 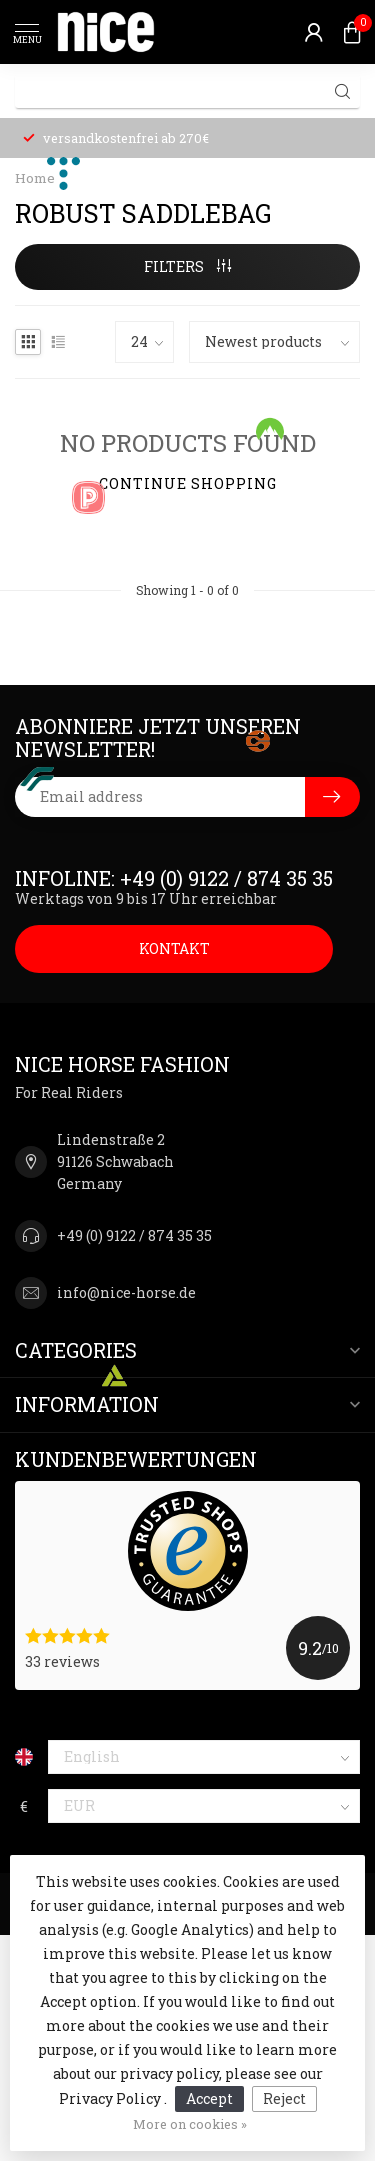 What do you see at coordinates (88, 497) in the screenshot?
I see `open peerlist profile or app` at bounding box center [88, 497].